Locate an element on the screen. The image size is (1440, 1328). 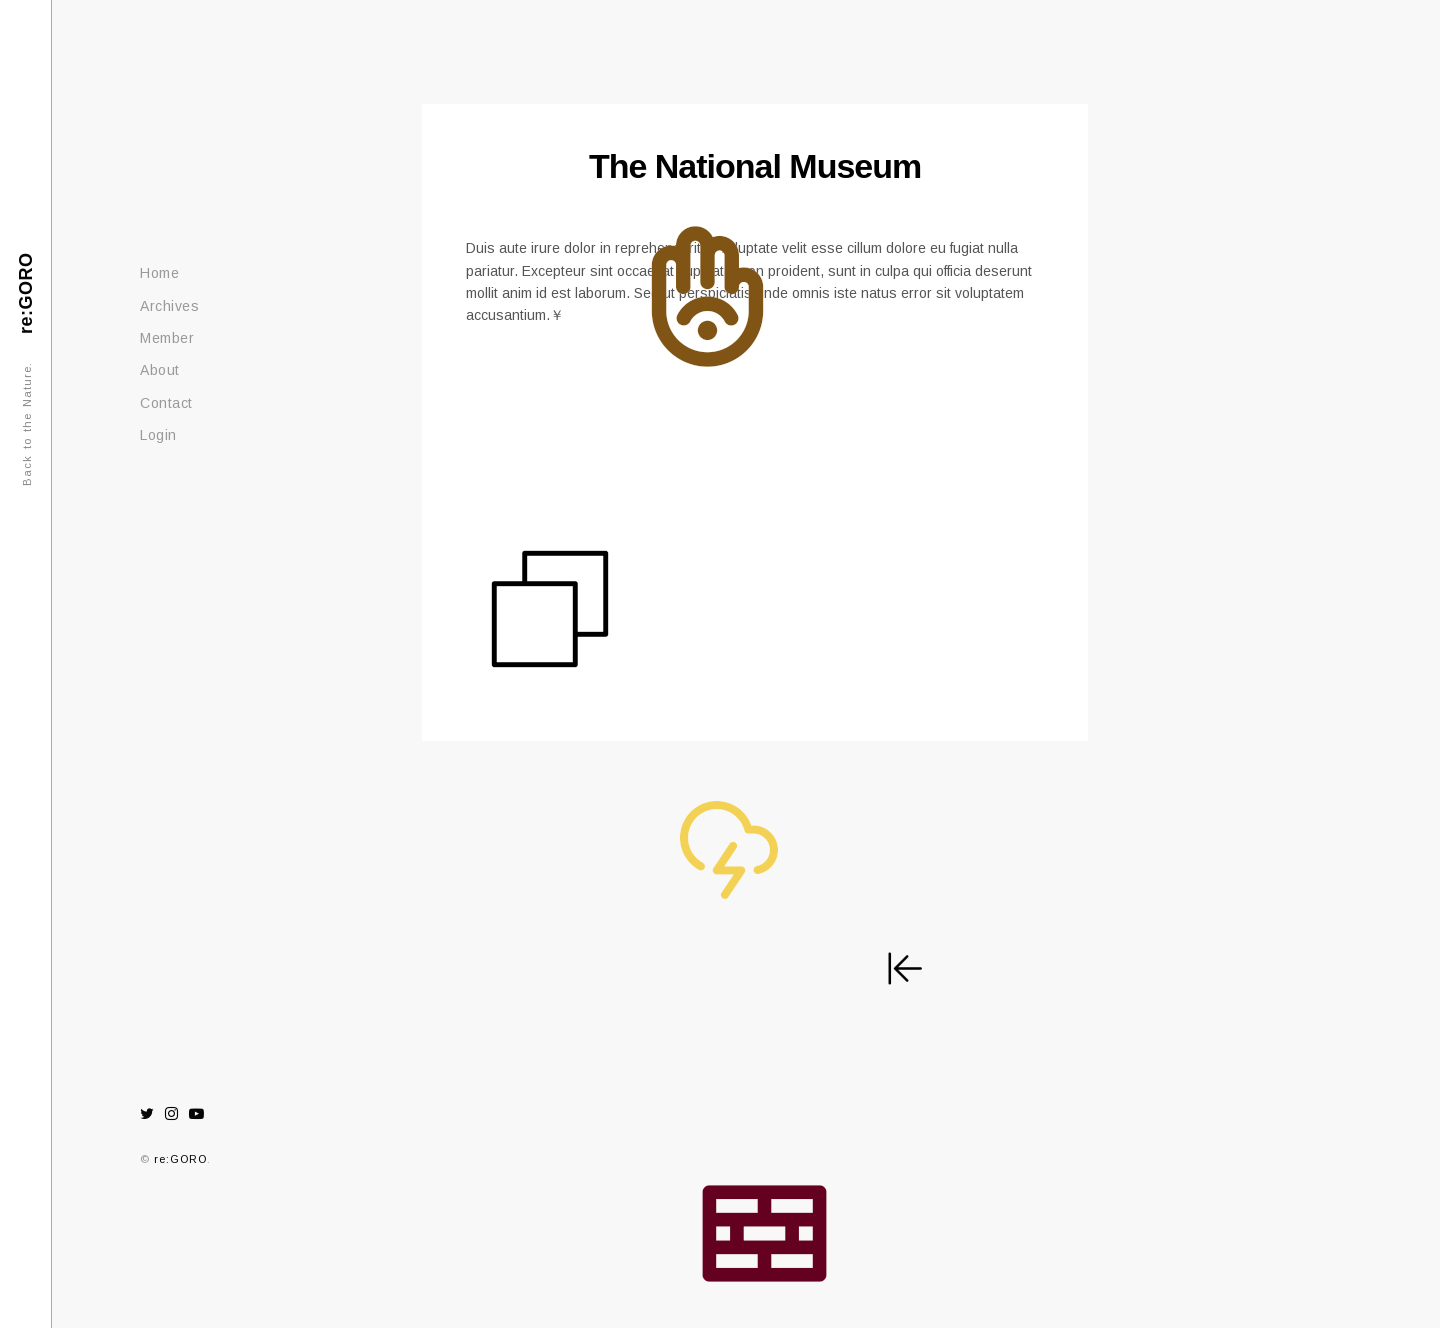
copy to clipboard is located at coordinates (550, 609).